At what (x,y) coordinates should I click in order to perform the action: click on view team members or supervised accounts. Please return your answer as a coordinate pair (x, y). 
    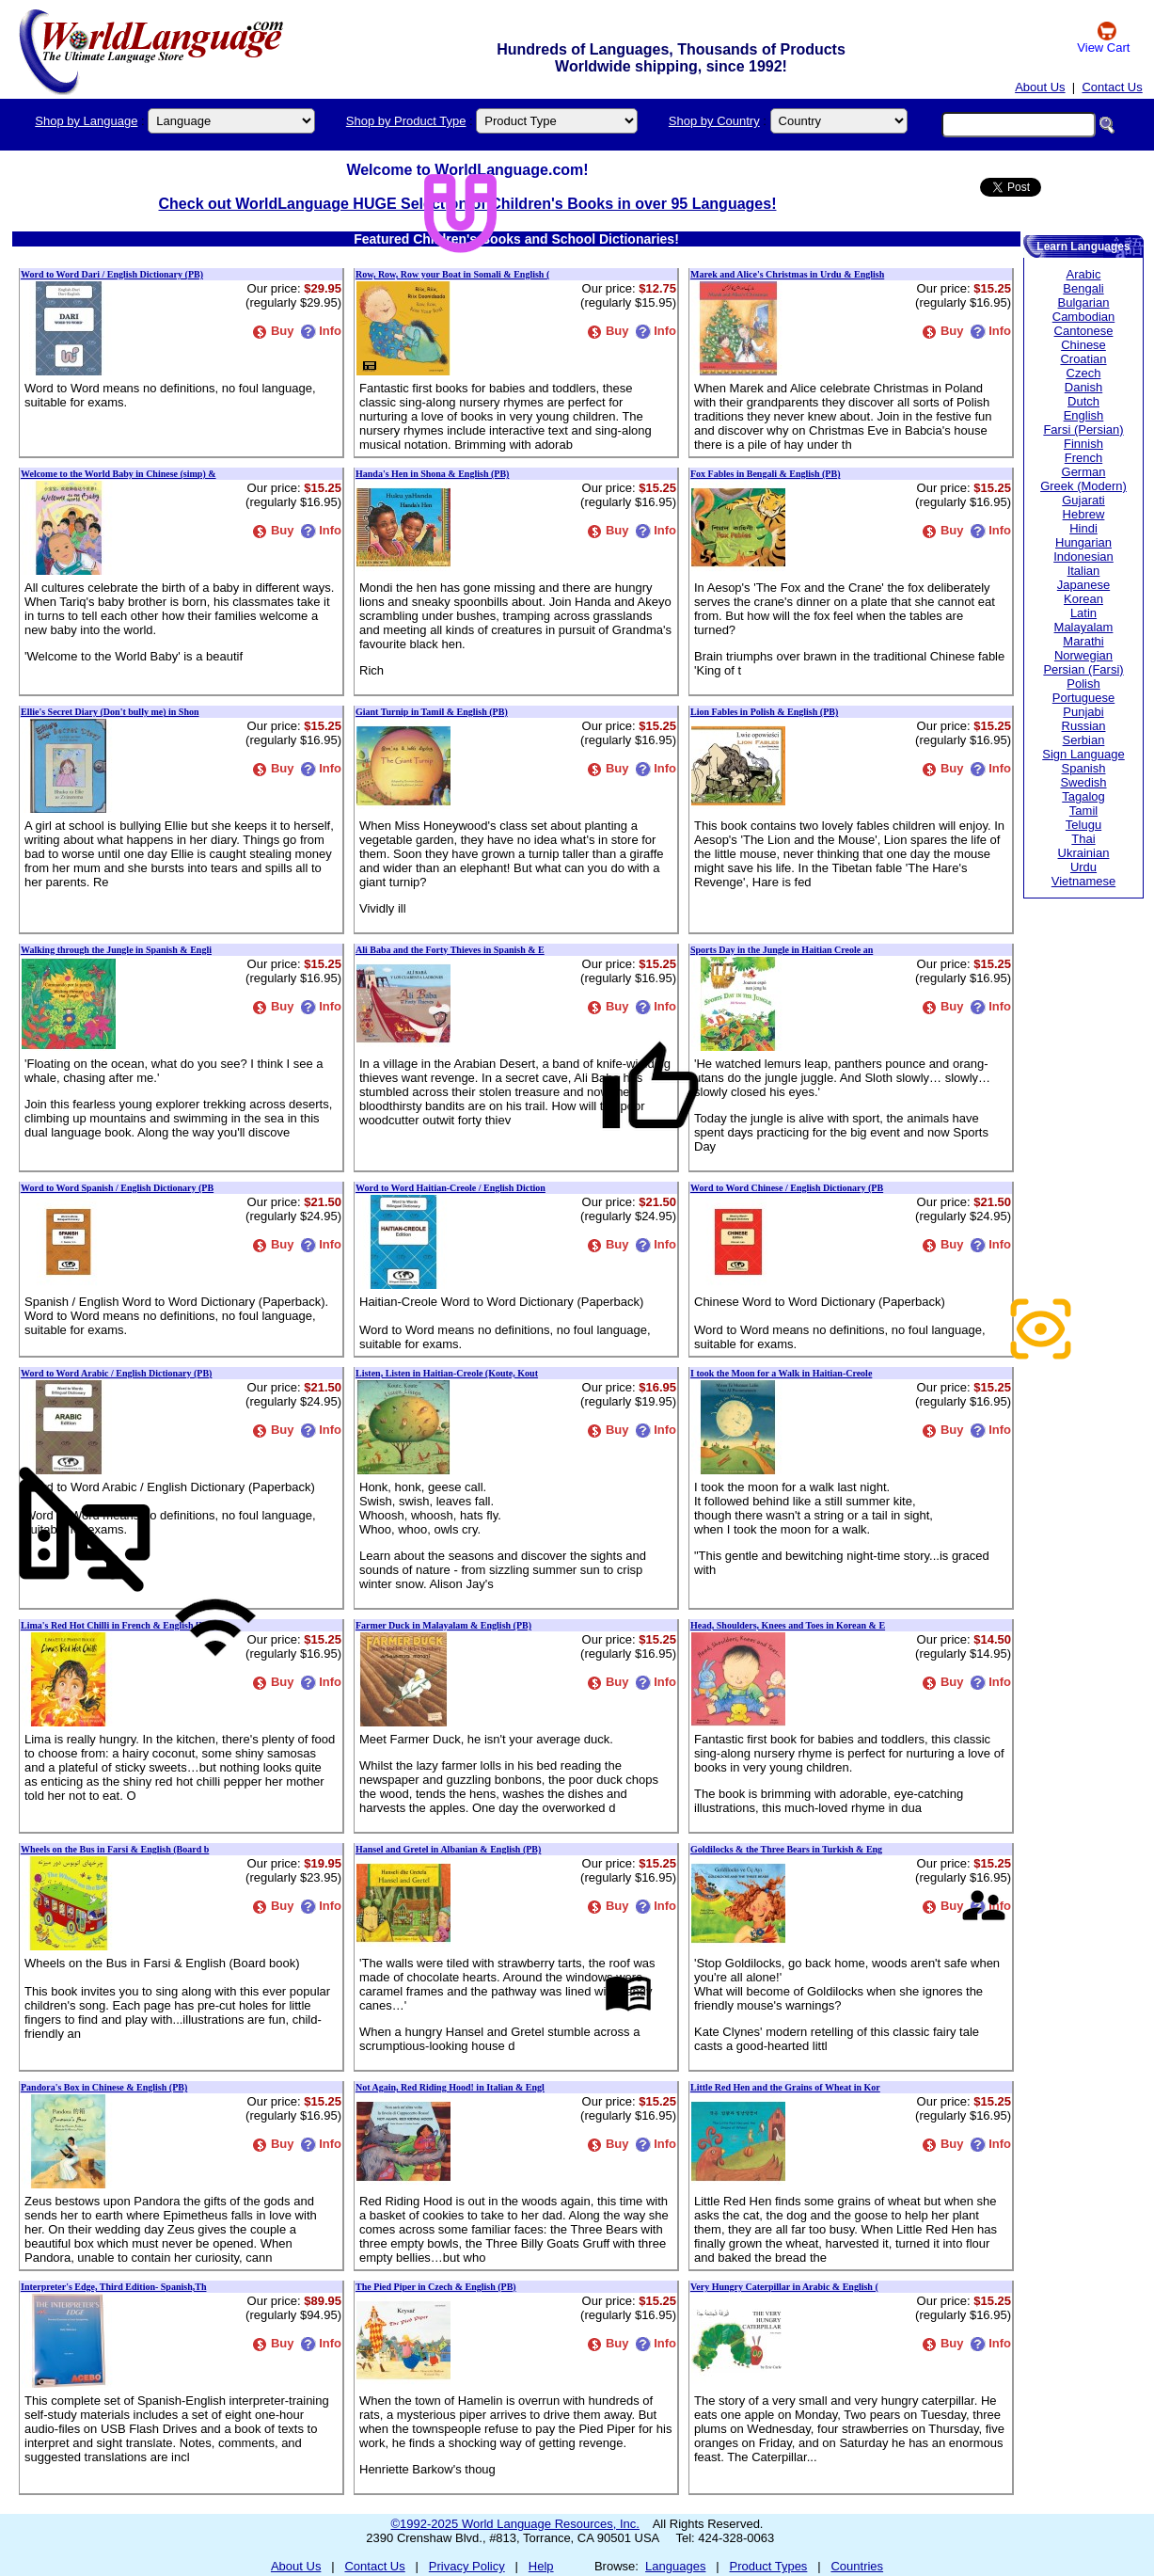
    Looking at the image, I should click on (984, 1905).